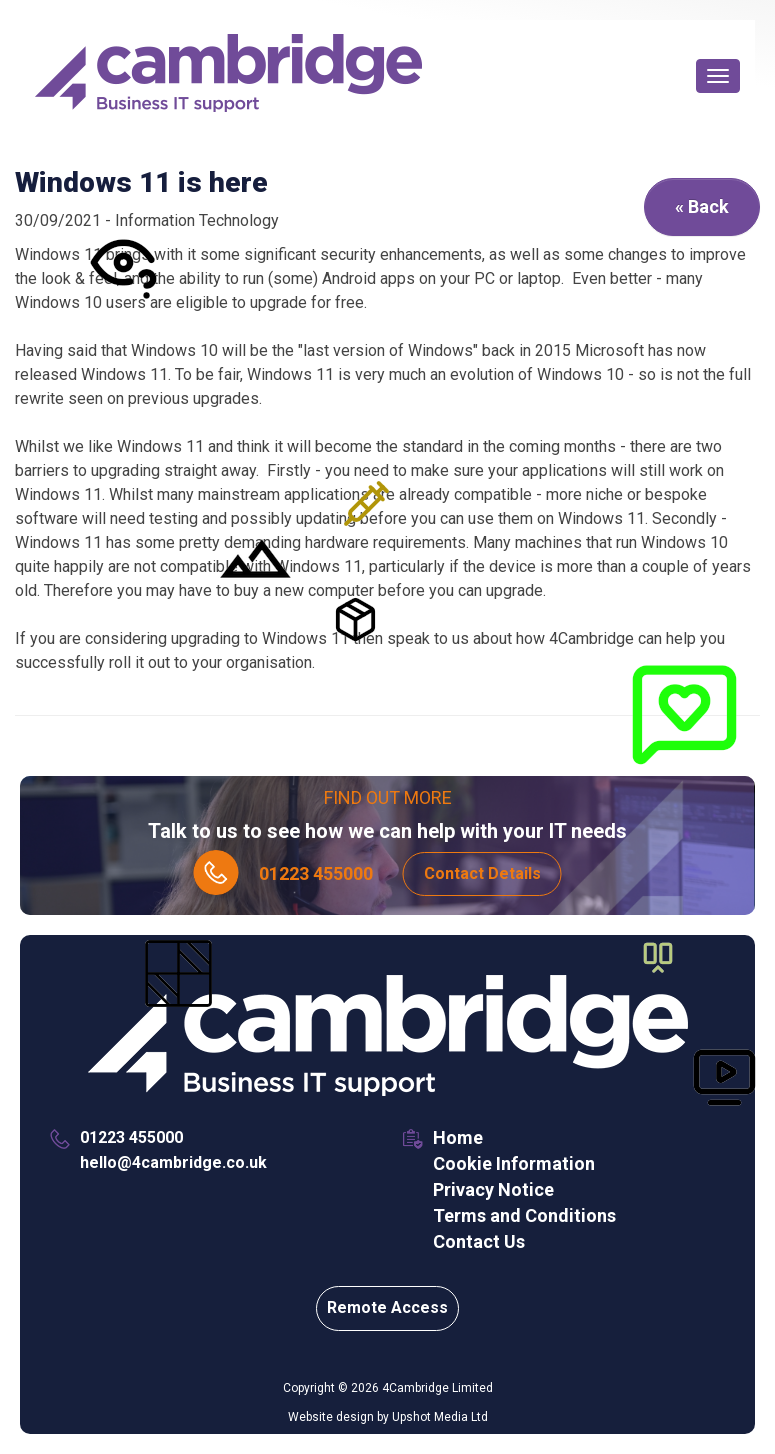 This screenshot has width=775, height=1454. What do you see at coordinates (255, 558) in the screenshot?
I see `view terrain or topographic map layer` at bounding box center [255, 558].